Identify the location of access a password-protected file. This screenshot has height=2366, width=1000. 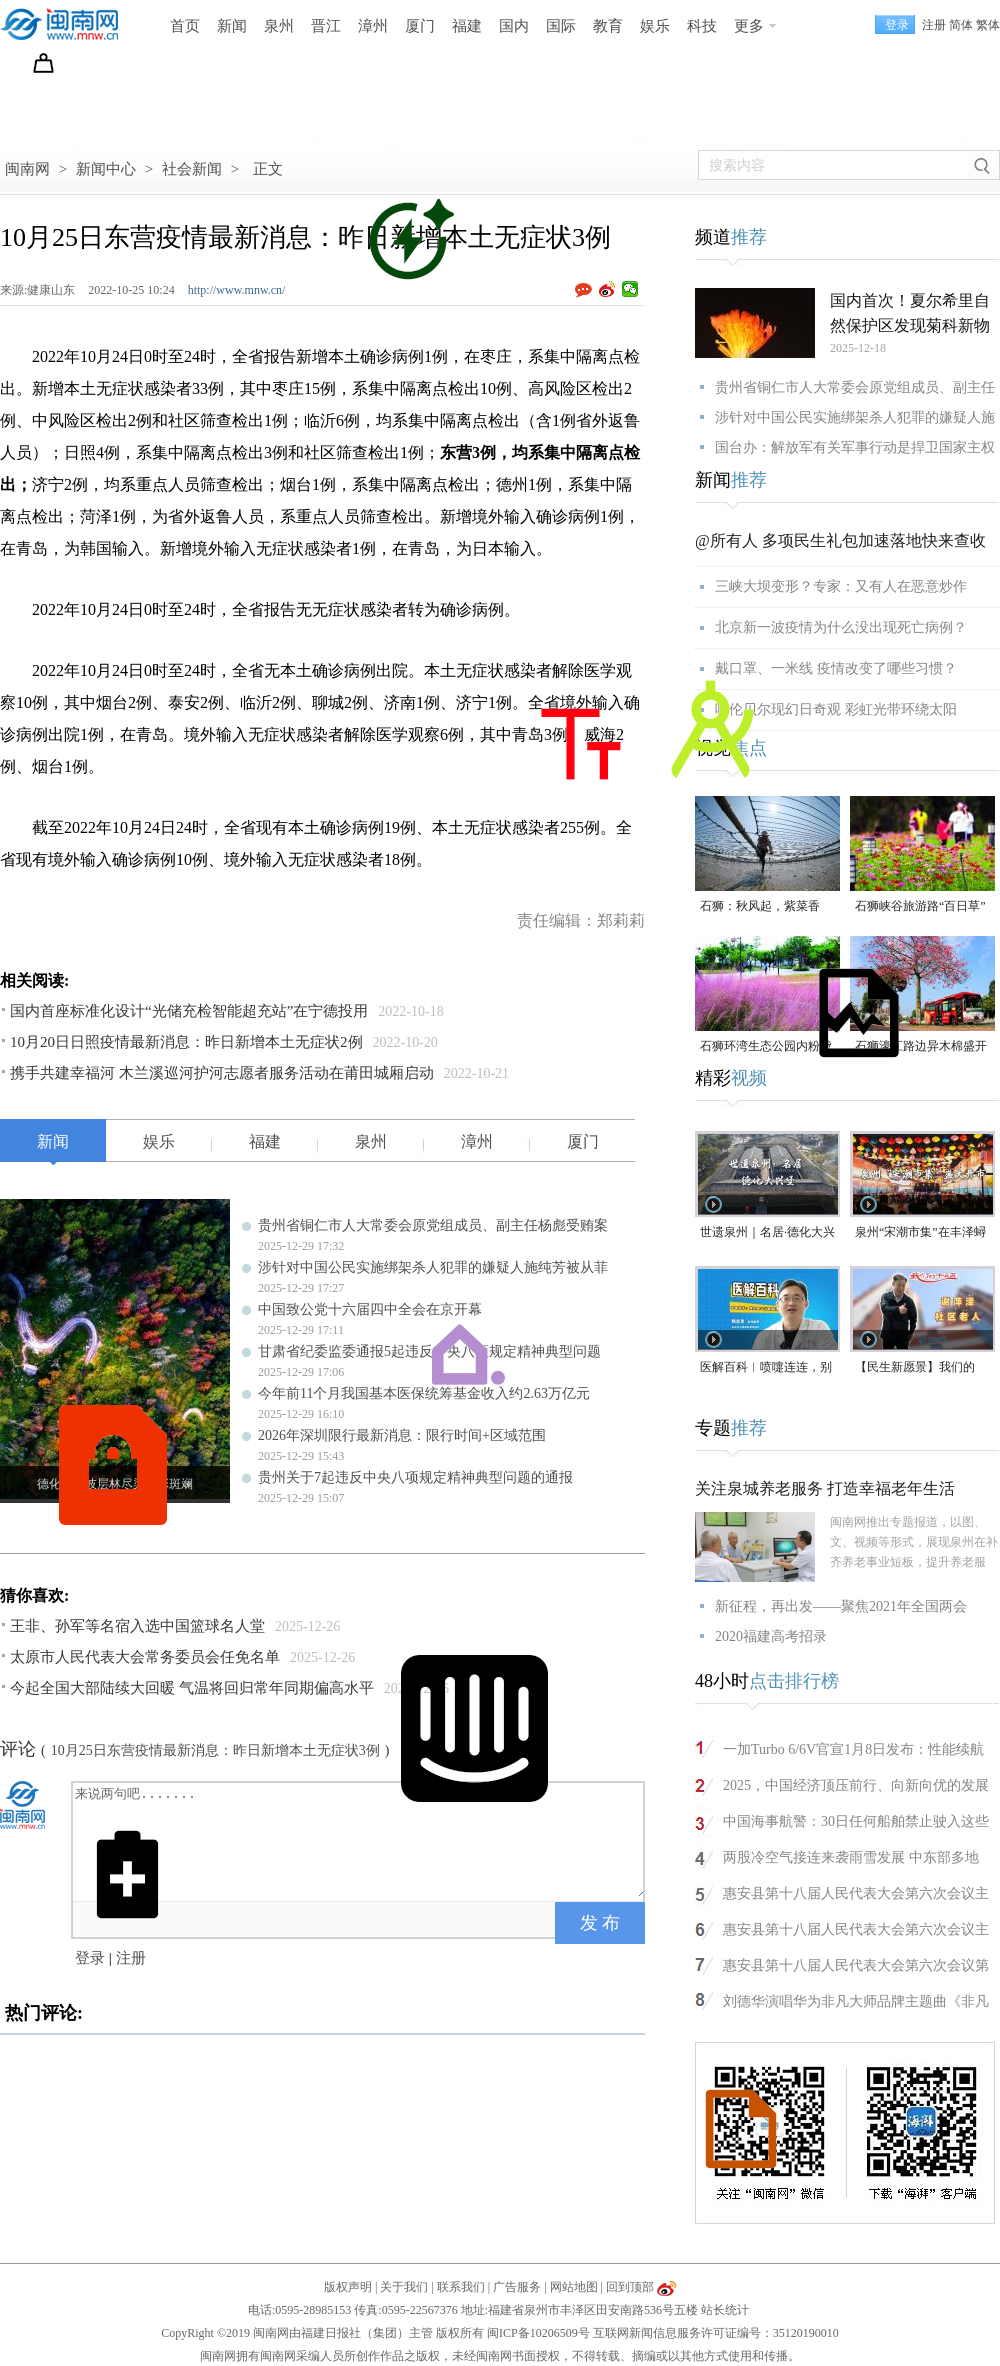
(113, 1465).